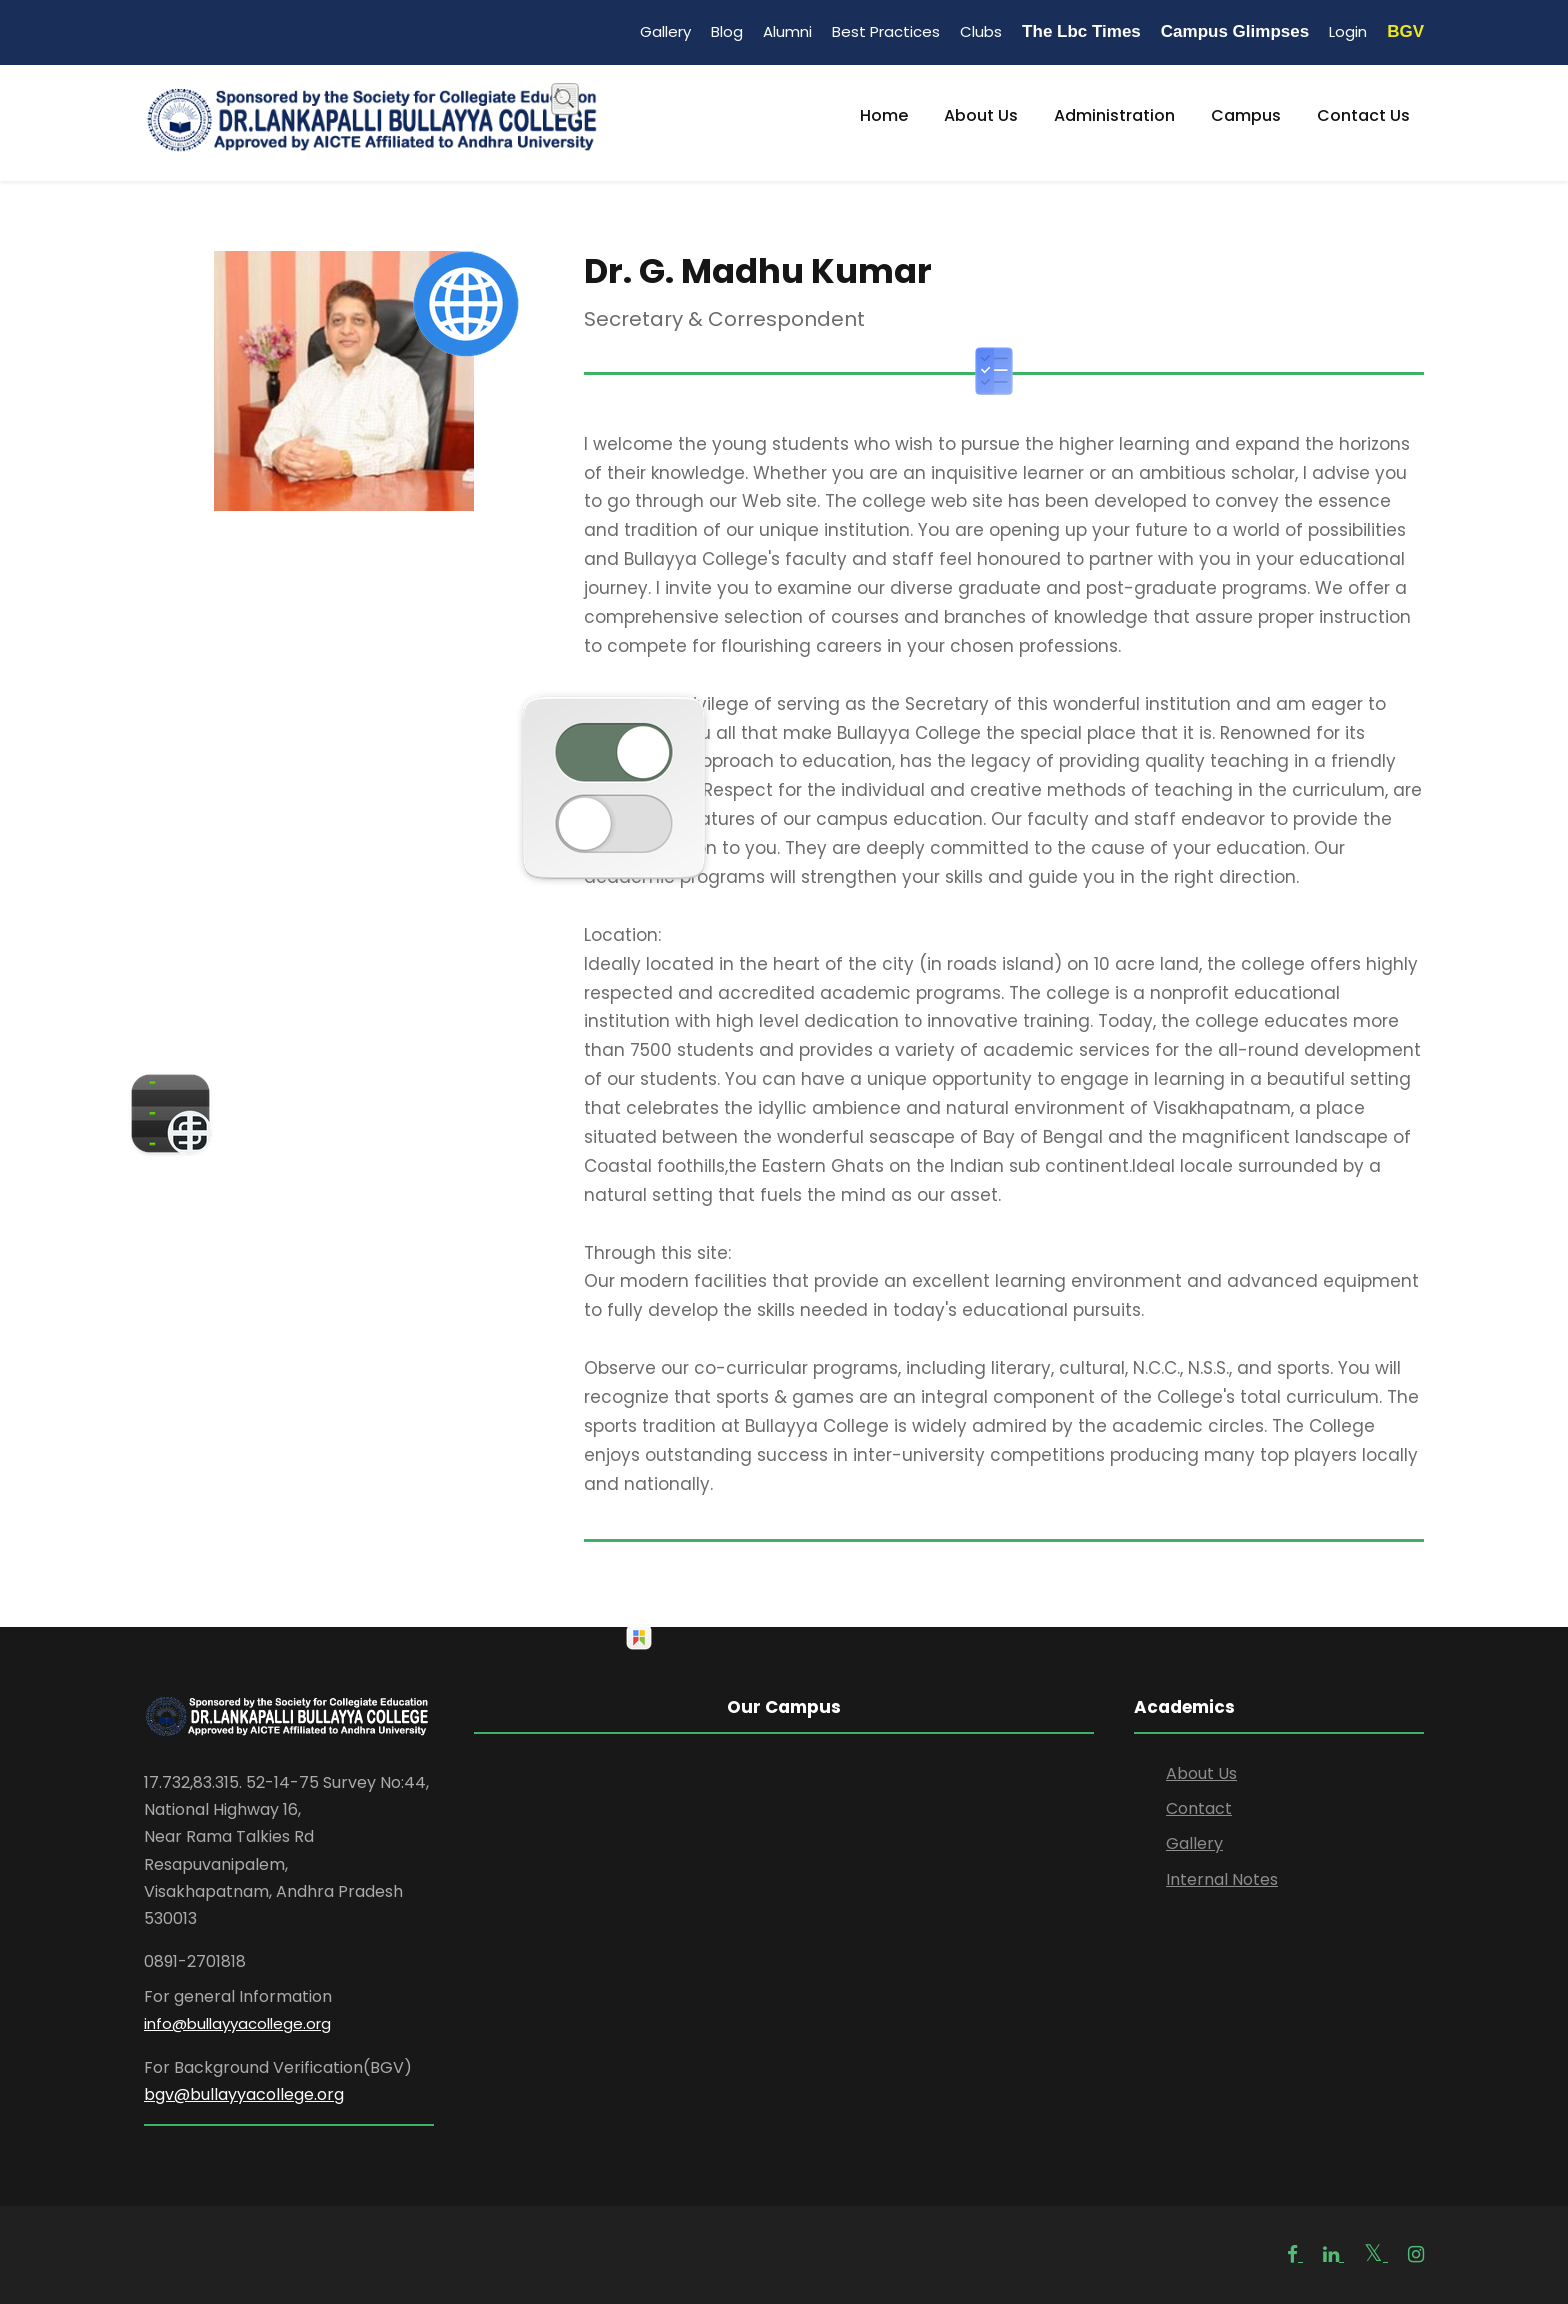 The height and width of the screenshot is (2304, 1568). What do you see at coordinates (639, 1637) in the screenshot?
I see `open snipaste screenshot and annotation tool` at bounding box center [639, 1637].